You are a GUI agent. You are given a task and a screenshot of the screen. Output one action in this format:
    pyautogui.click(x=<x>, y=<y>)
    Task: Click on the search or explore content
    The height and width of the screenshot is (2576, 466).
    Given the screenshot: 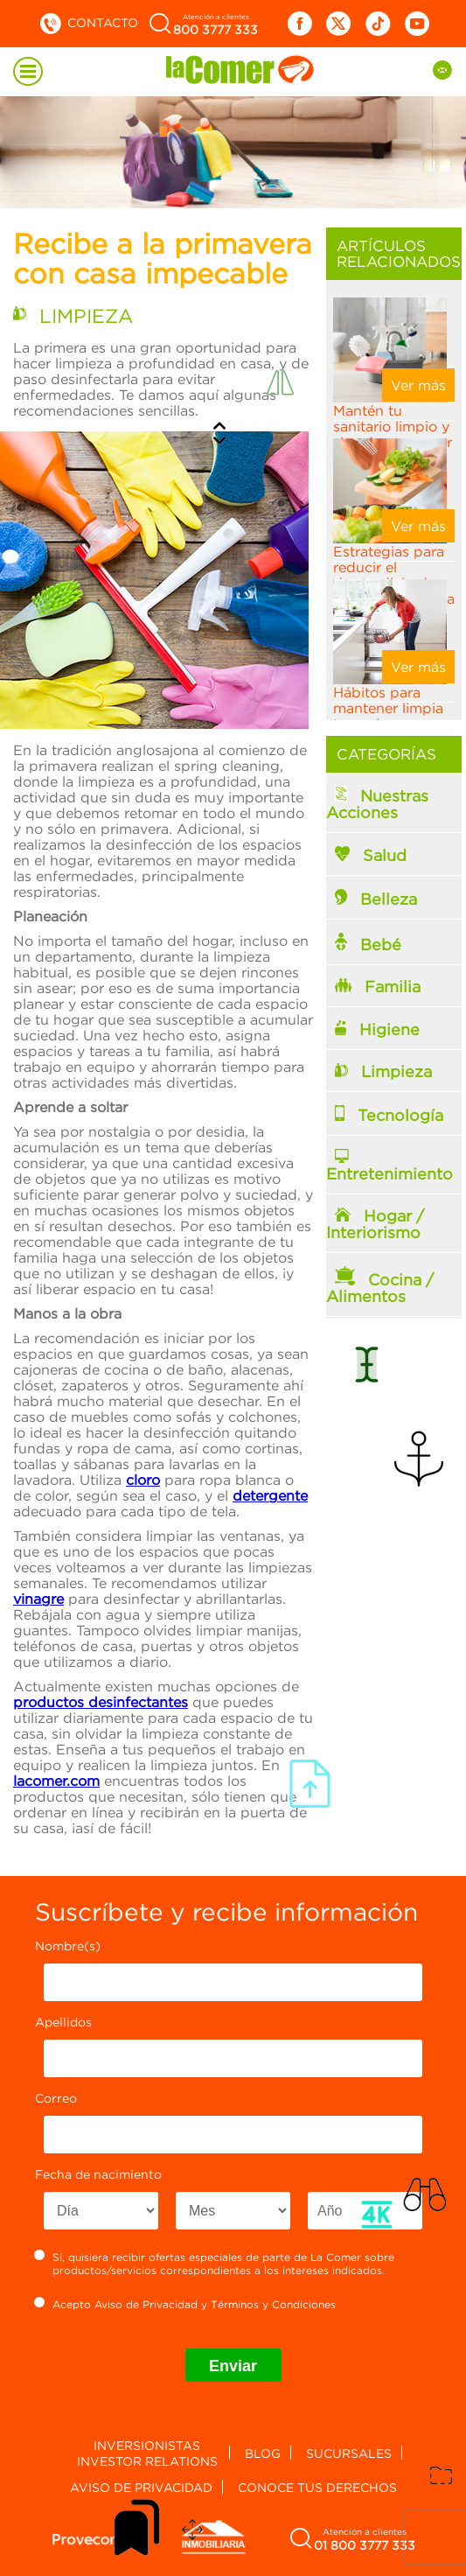 What is the action you would take?
    pyautogui.click(x=425, y=2194)
    